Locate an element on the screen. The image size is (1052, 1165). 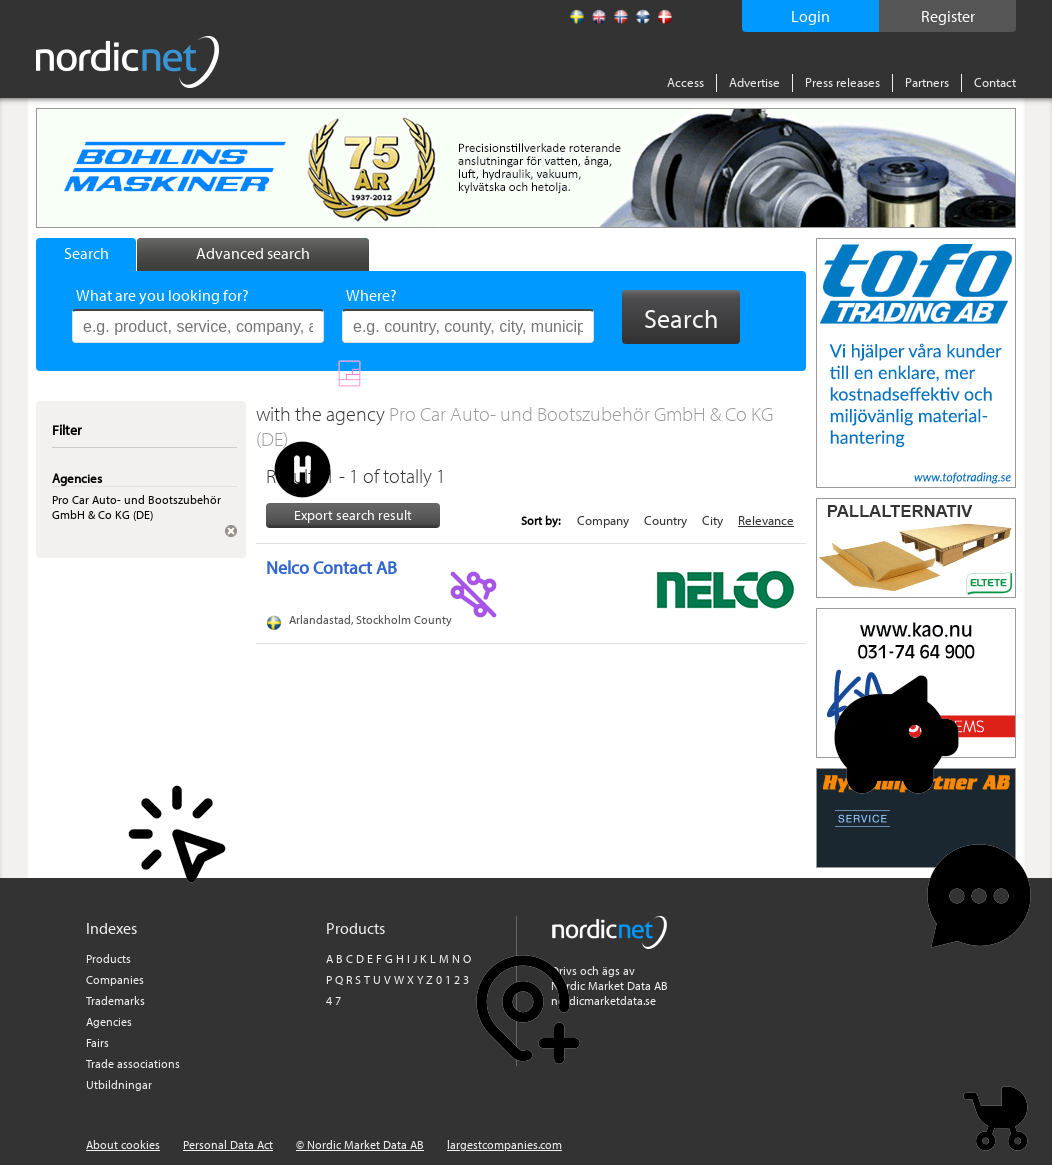
find nearby hospitals or medical facilities is located at coordinates (302, 469).